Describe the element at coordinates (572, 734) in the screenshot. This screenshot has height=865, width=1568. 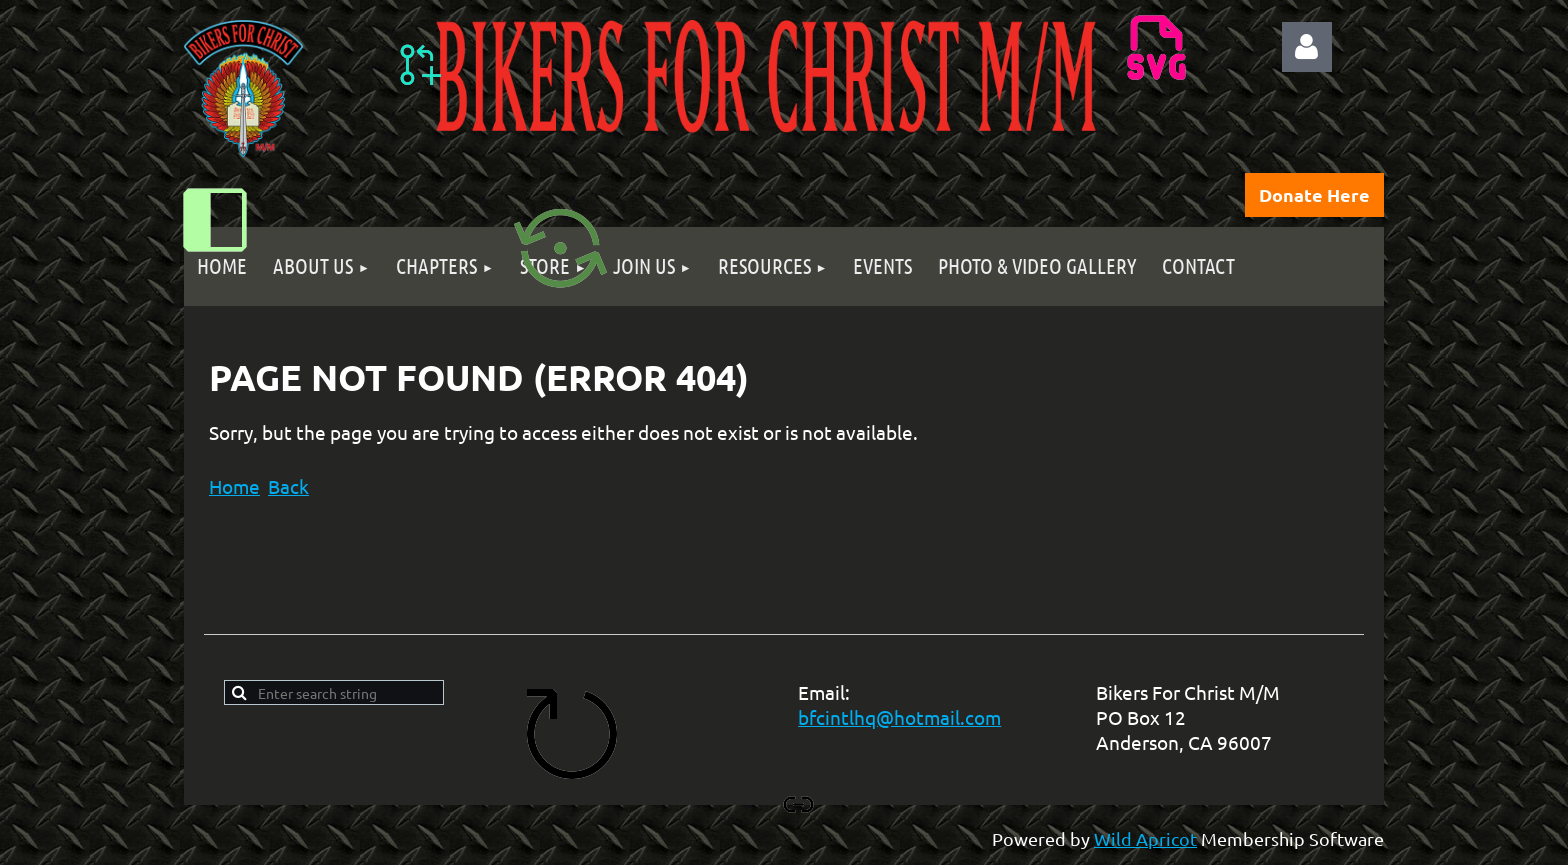
I see `refresh or reload the current content` at that location.